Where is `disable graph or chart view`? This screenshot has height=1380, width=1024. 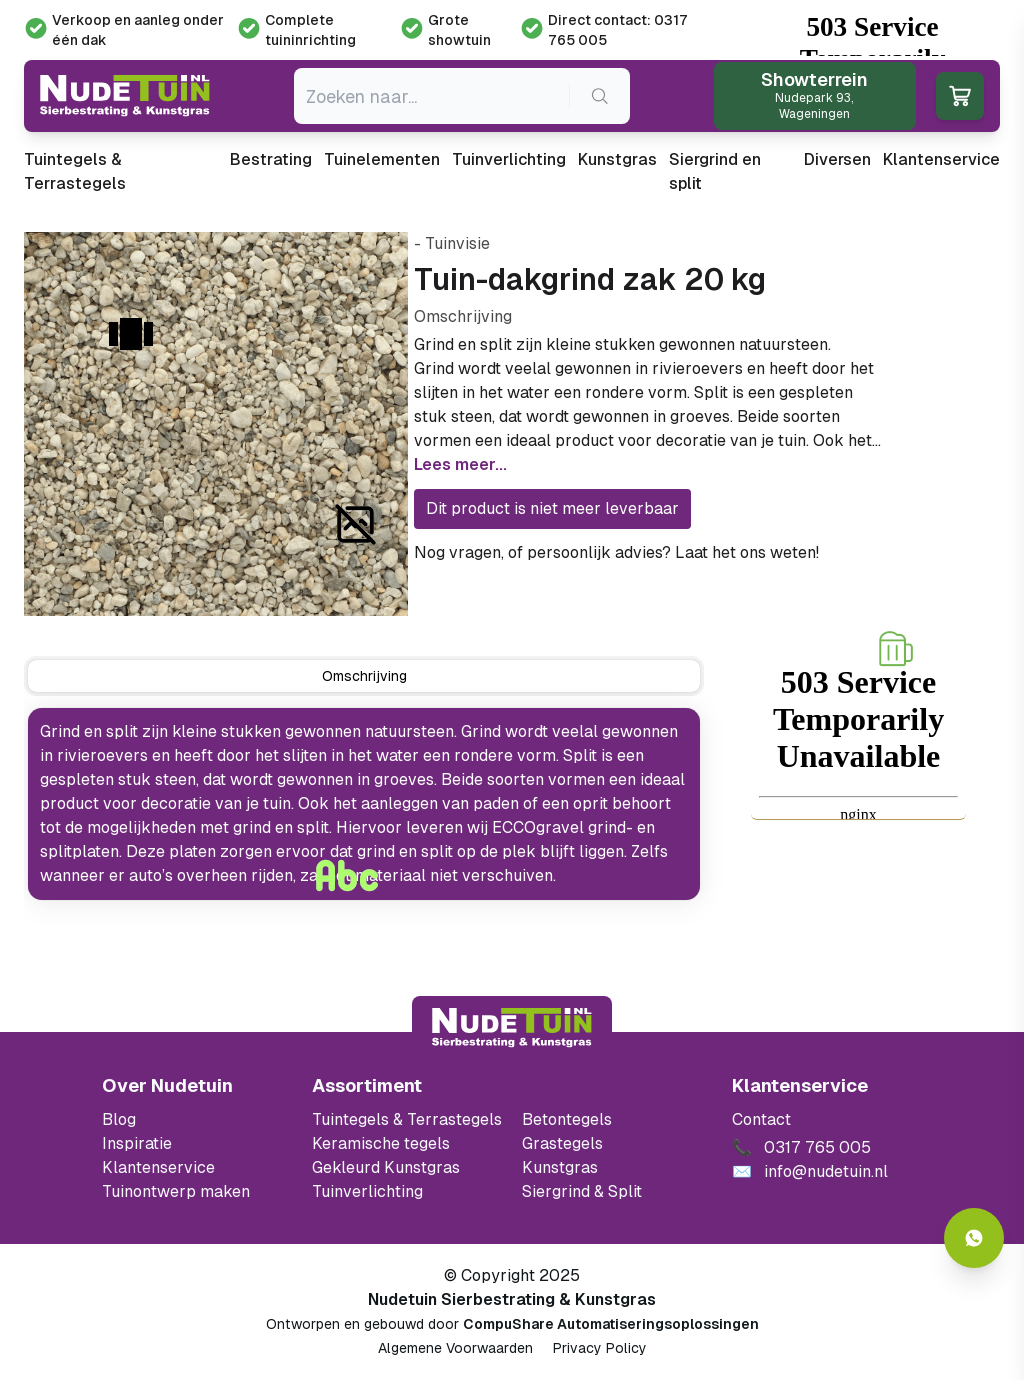 disable graph or chart view is located at coordinates (355, 524).